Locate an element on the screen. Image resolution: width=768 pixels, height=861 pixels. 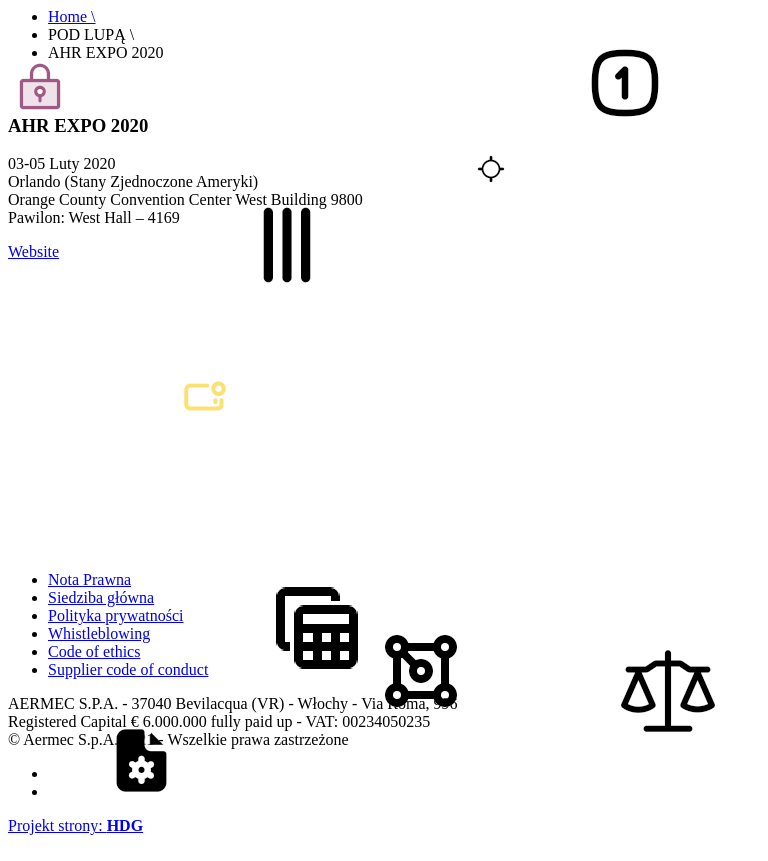
access file settings or preferences is located at coordinates (141, 760).